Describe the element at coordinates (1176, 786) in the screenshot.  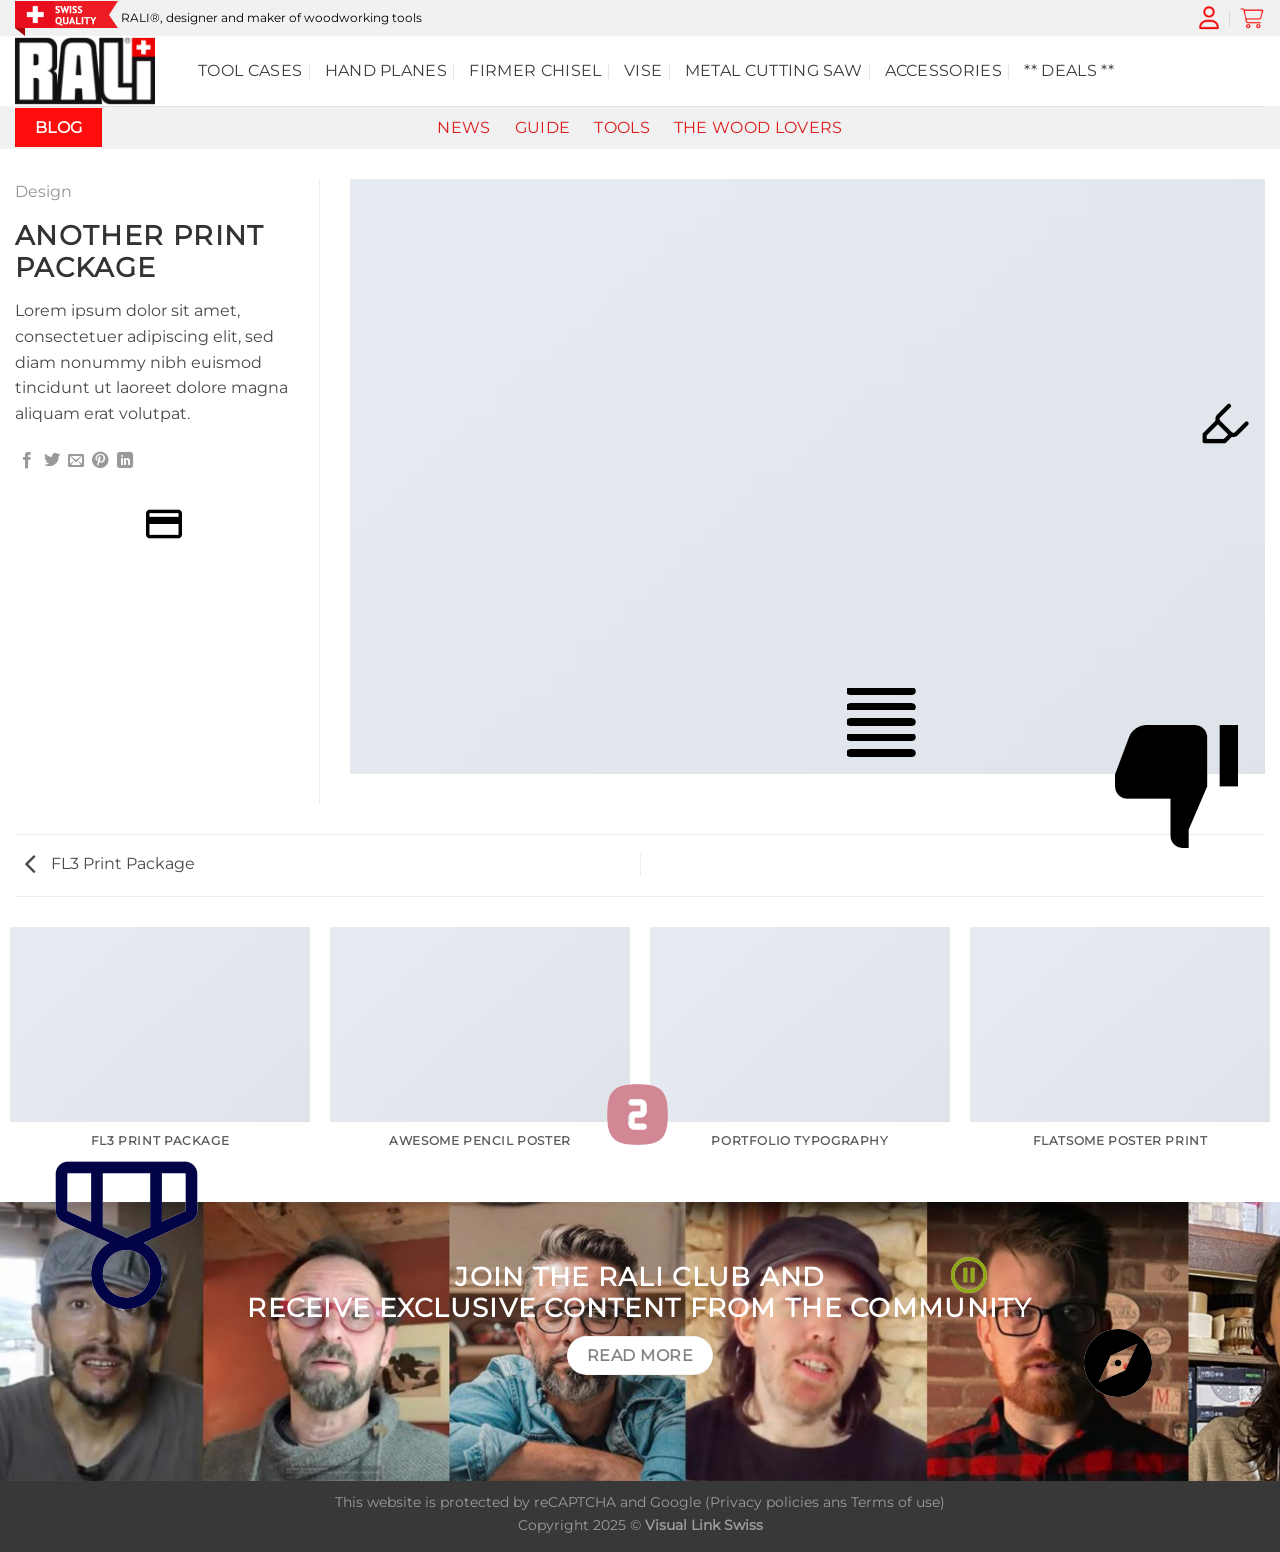
I see `dislike or downvote content` at that location.